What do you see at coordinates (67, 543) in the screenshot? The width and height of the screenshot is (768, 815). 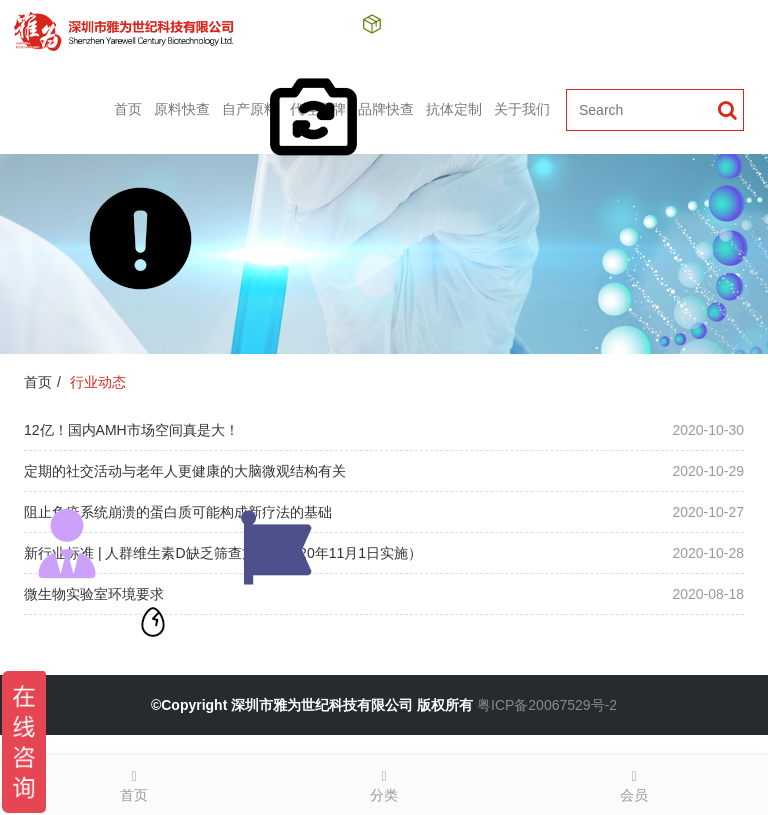 I see `view professional or business profile` at bounding box center [67, 543].